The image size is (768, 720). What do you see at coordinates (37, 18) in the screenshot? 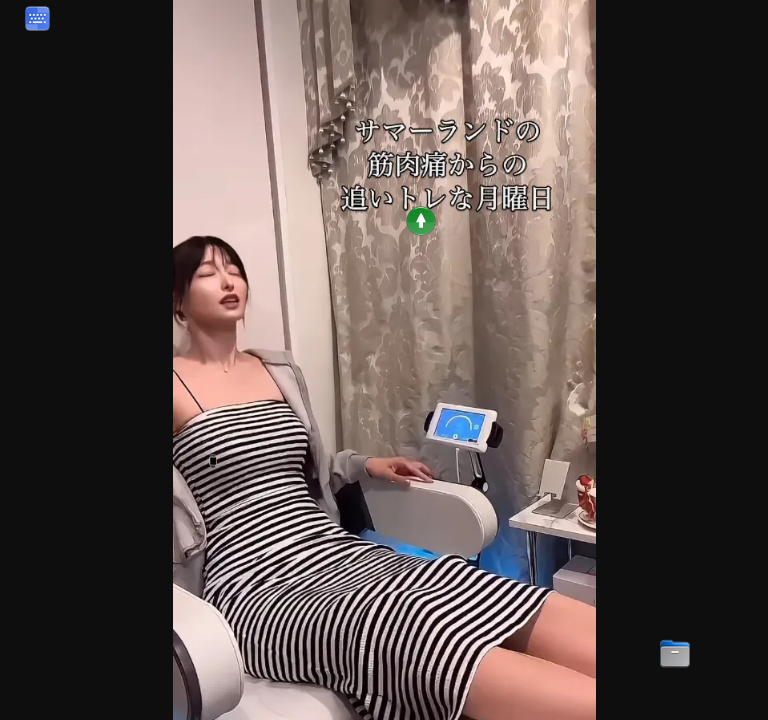
I see `access peripheral device settings` at bounding box center [37, 18].